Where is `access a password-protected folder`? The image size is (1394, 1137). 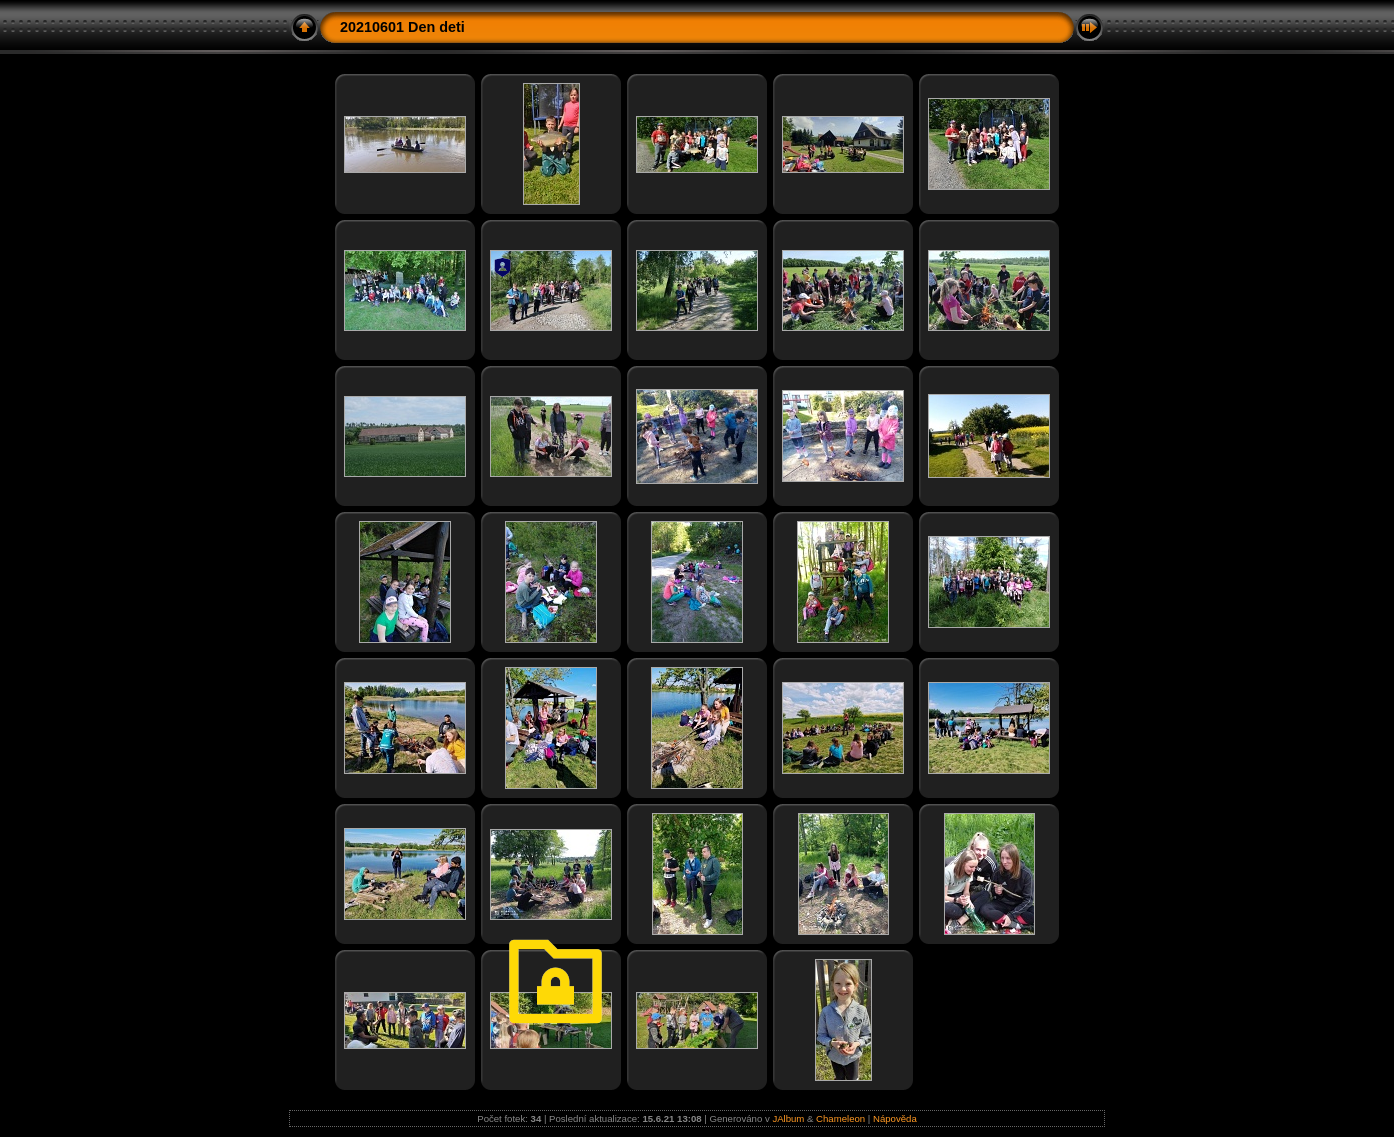 access a password-protected folder is located at coordinates (555, 981).